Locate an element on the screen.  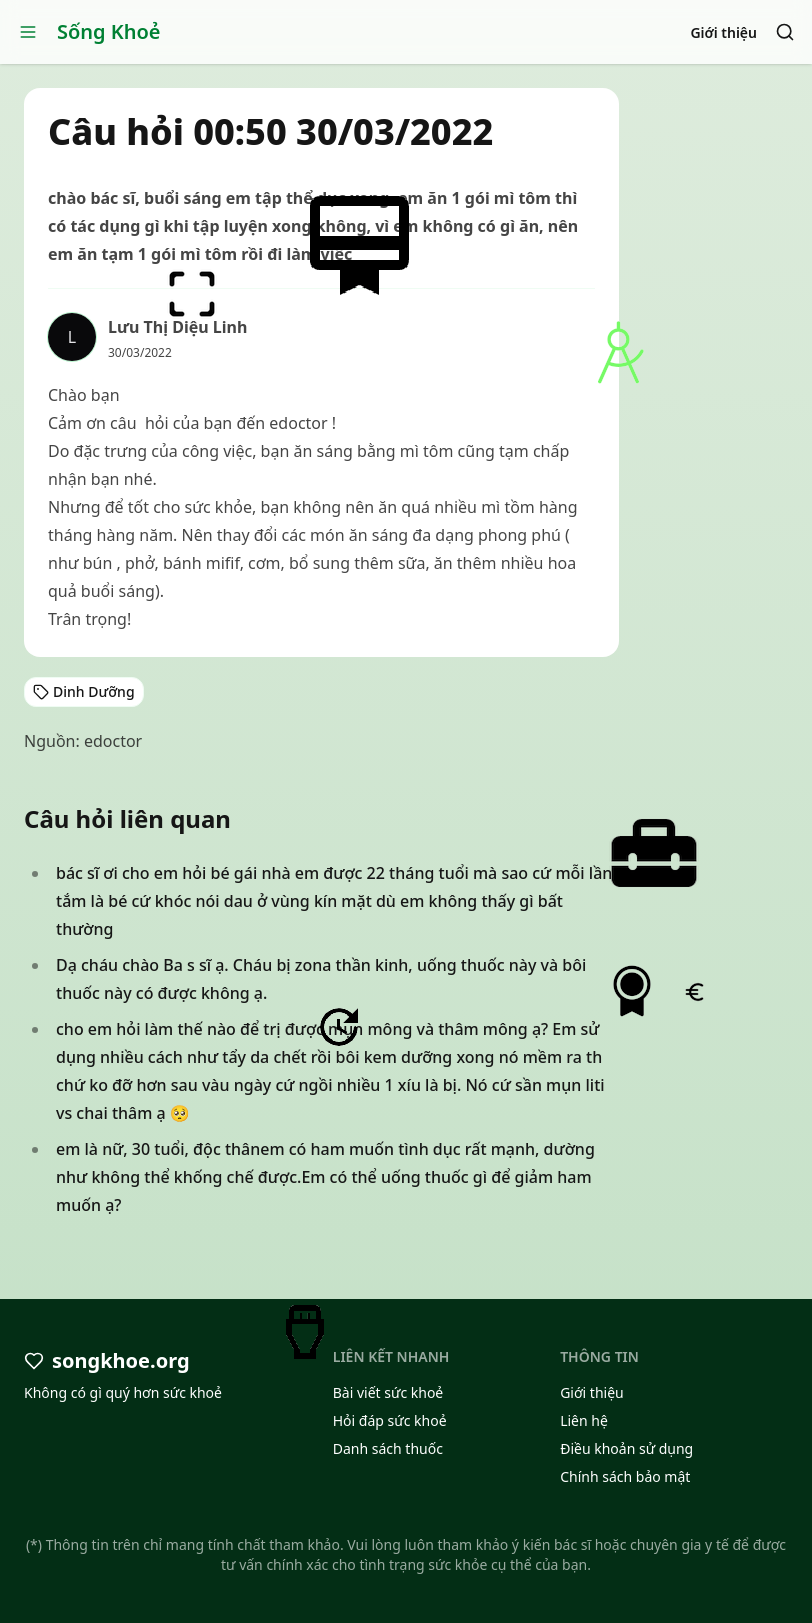
view membership card details is located at coordinates (359, 245).